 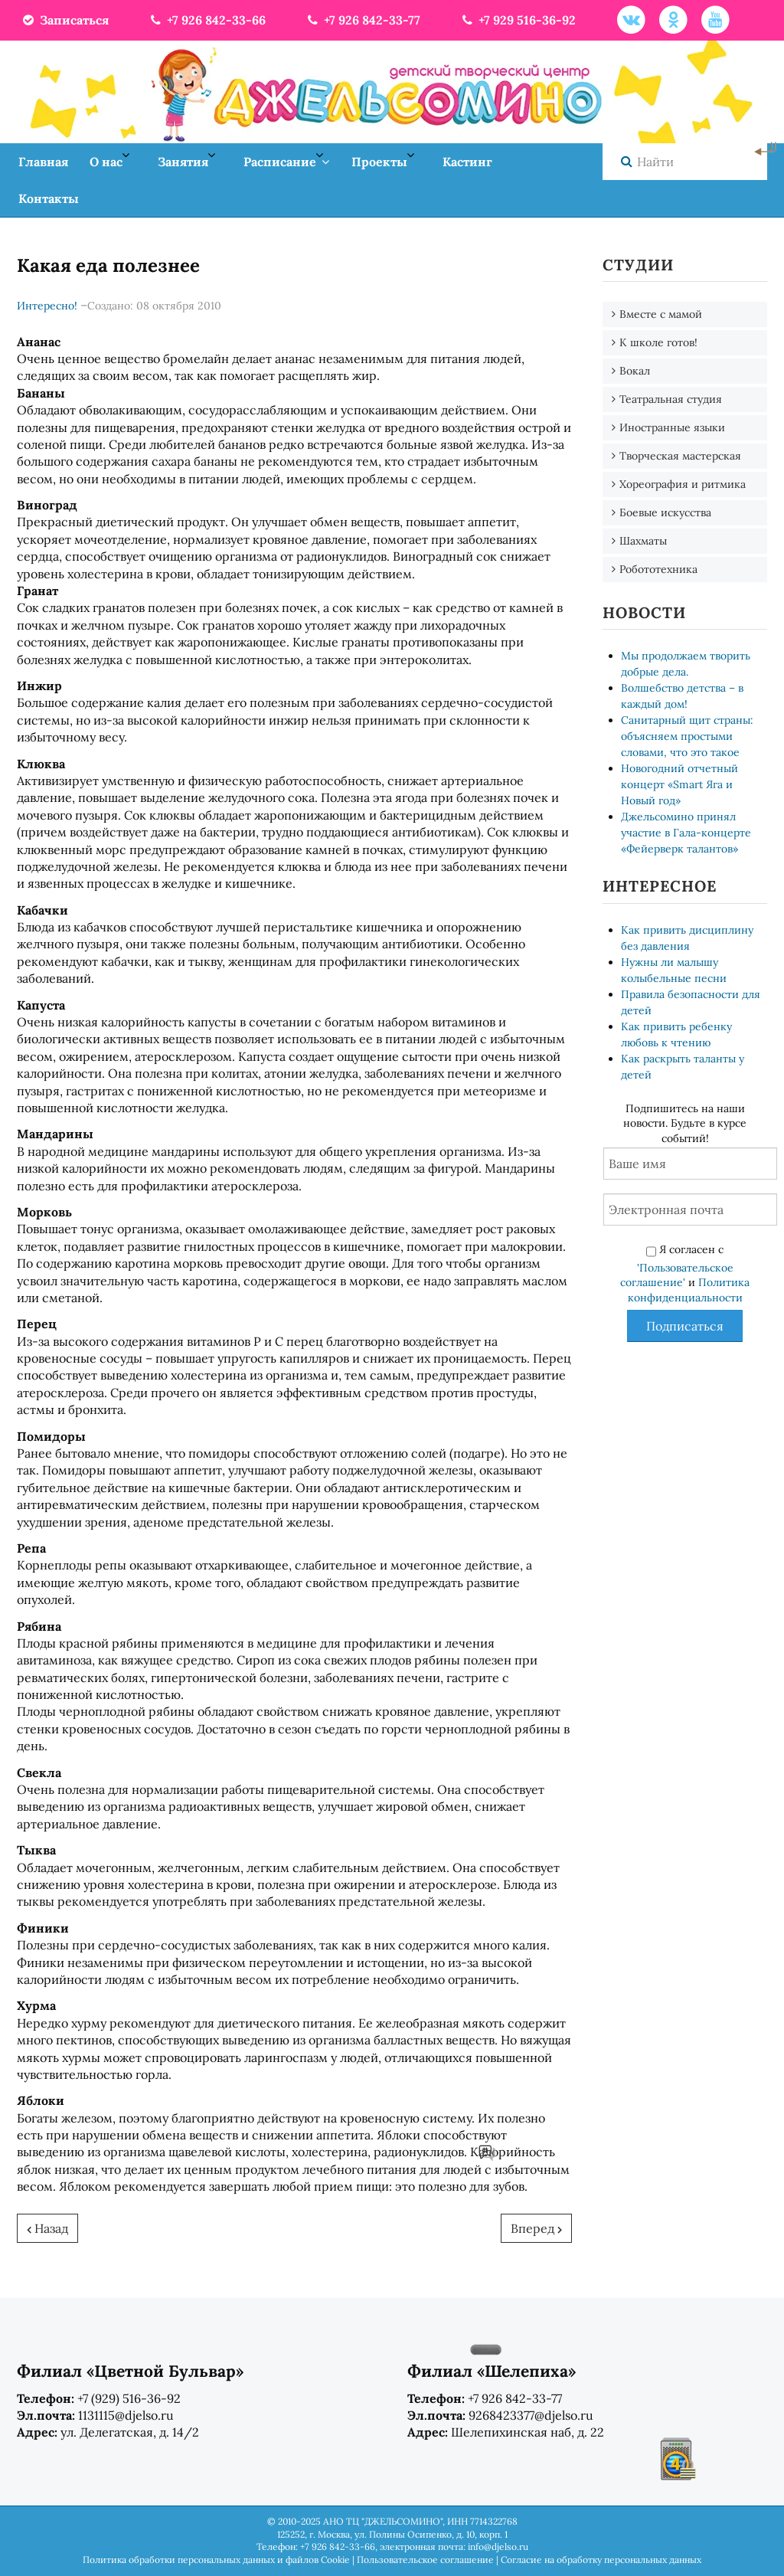 I want to click on reply to all recipients of an email, so click(x=765, y=147).